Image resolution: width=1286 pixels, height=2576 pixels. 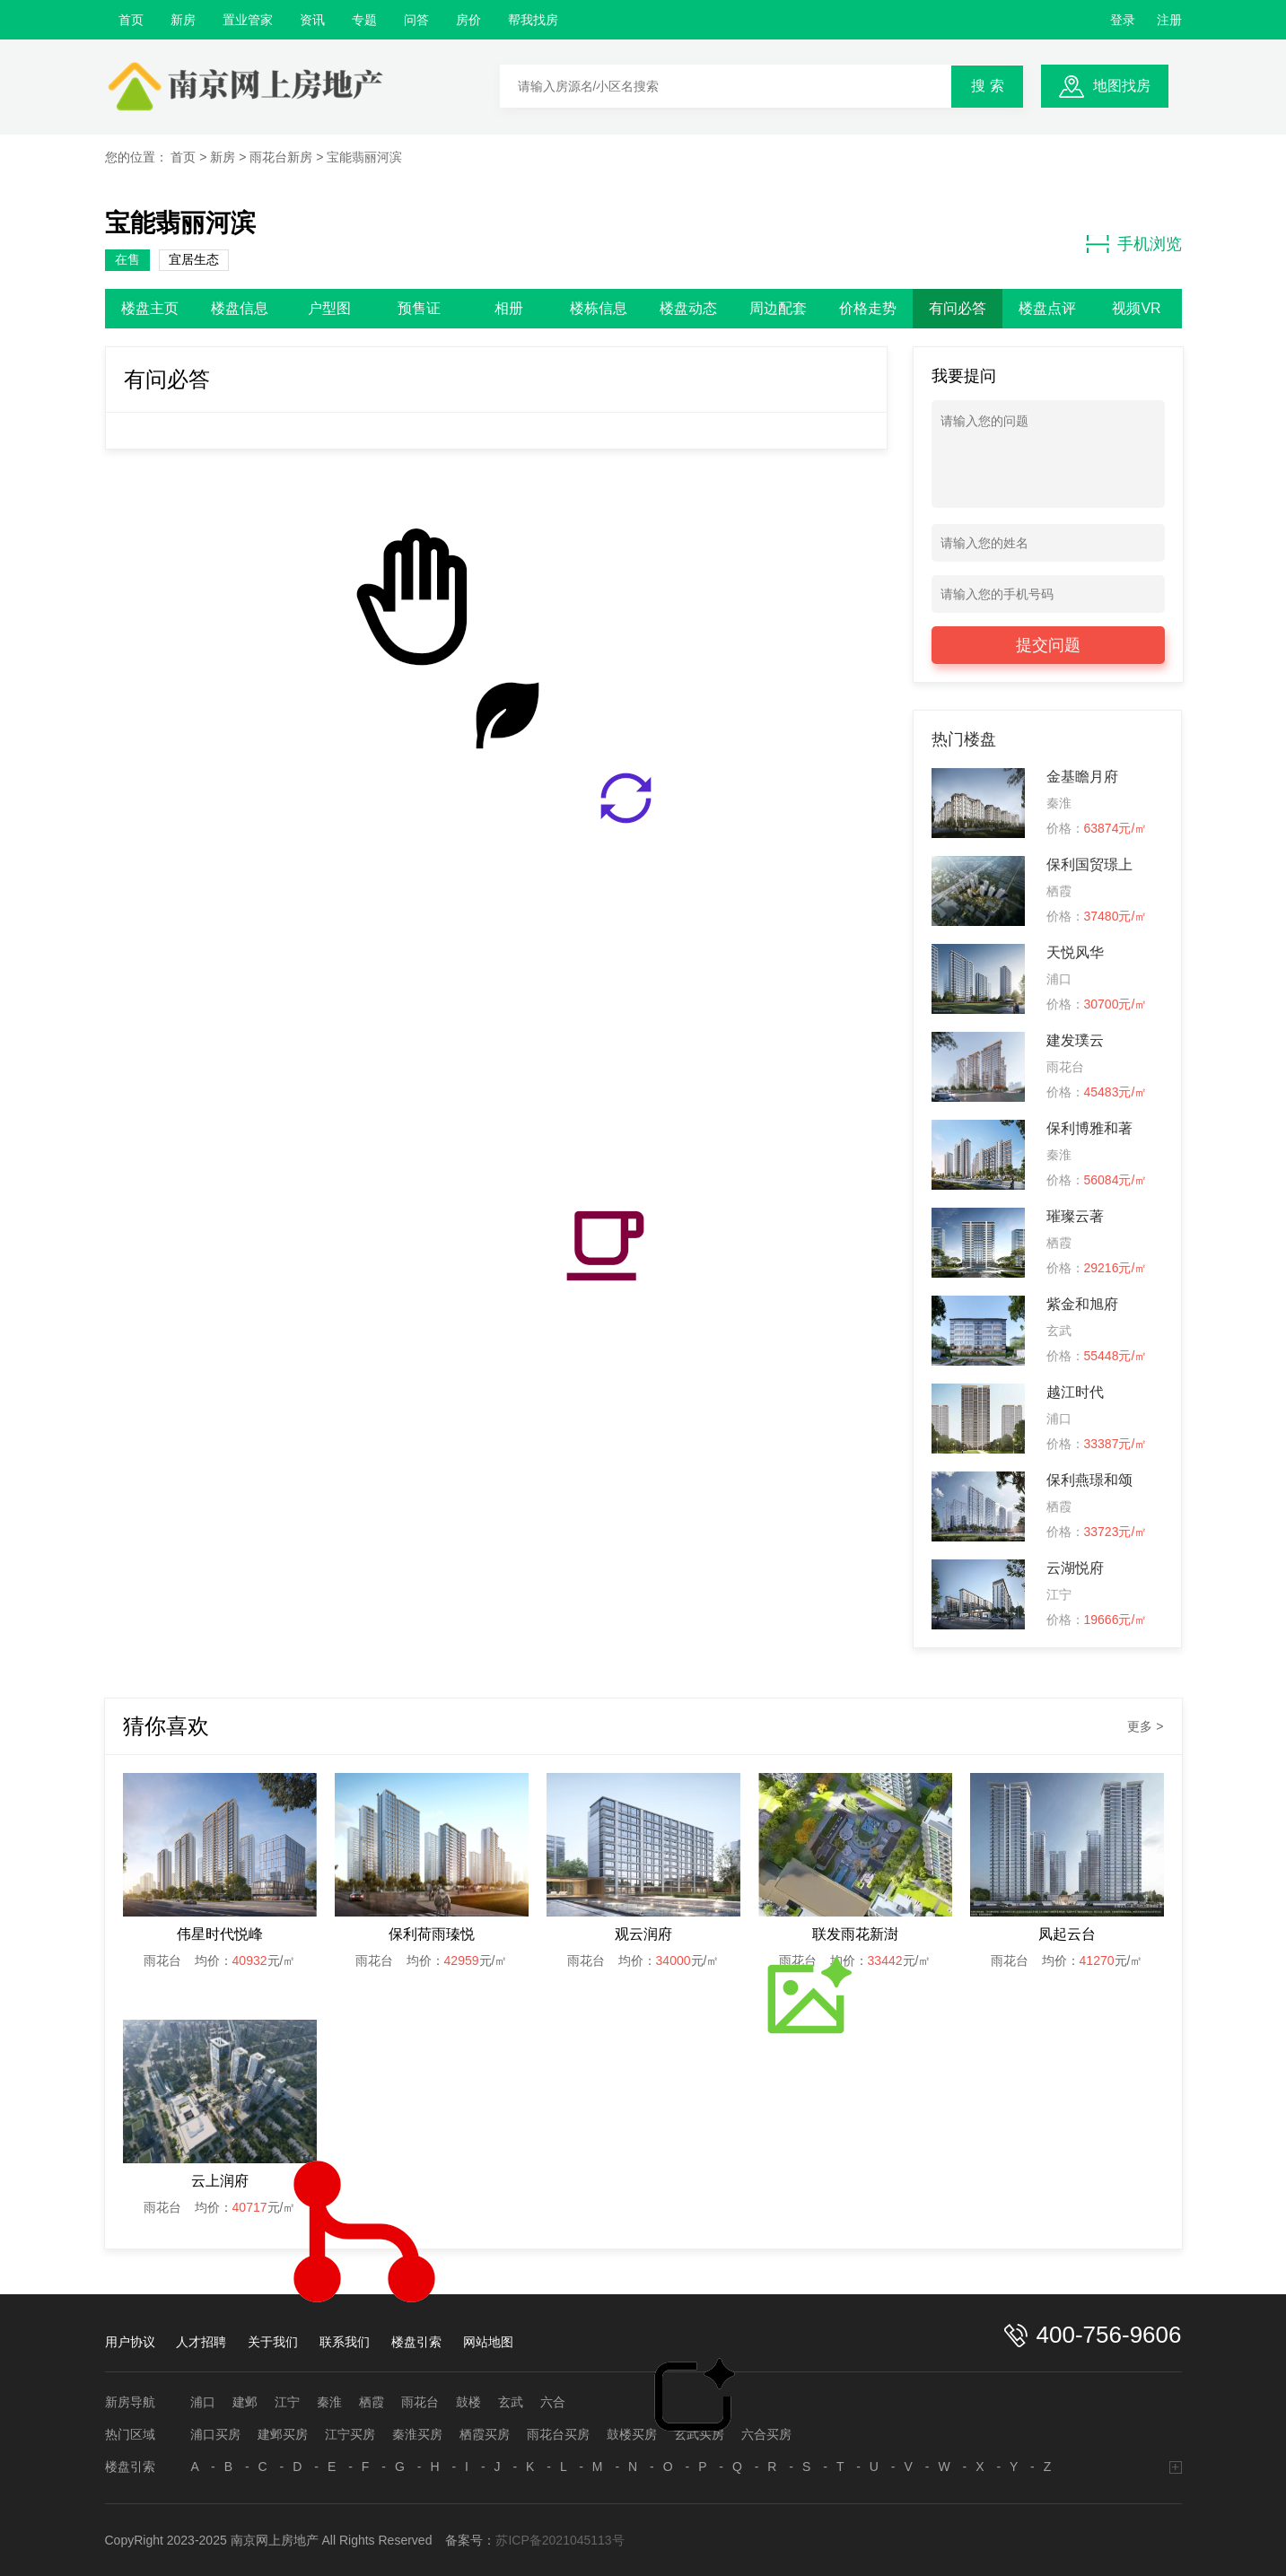 What do you see at coordinates (413, 599) in the screenshot?
I see `stop or pause current action` at bounding box center [413, 599].